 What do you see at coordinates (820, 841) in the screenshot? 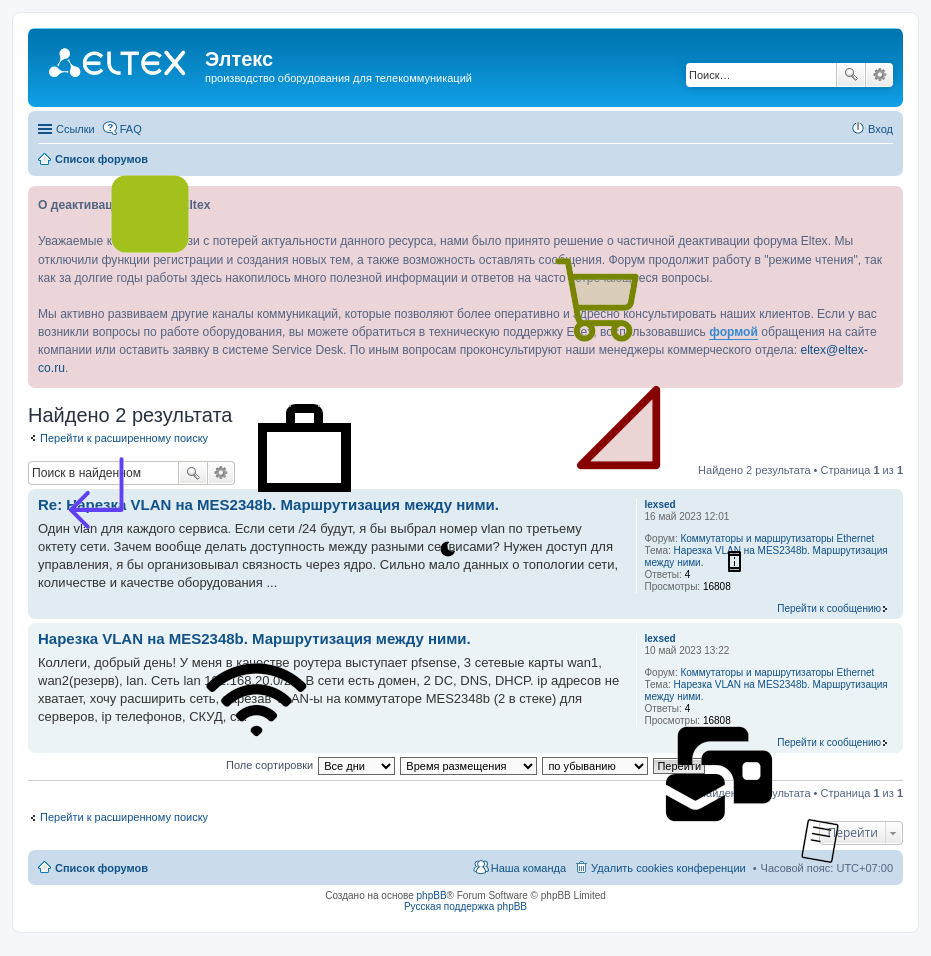
I see `view your resume on read.cv` at bounding box center [820, 841].